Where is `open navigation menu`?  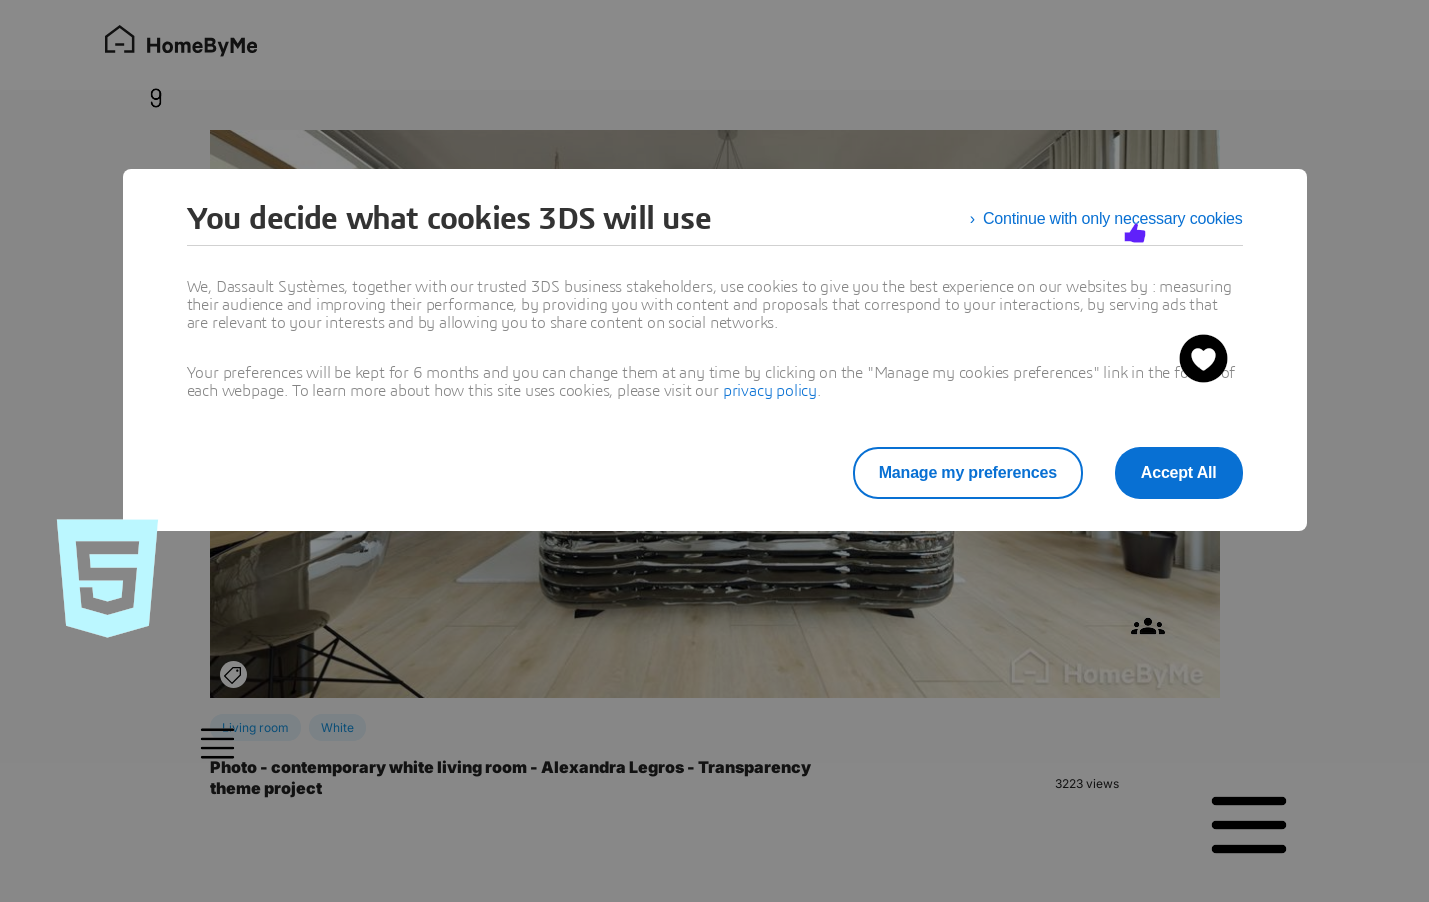
open navigation menu is located at coordinates (217, 743).